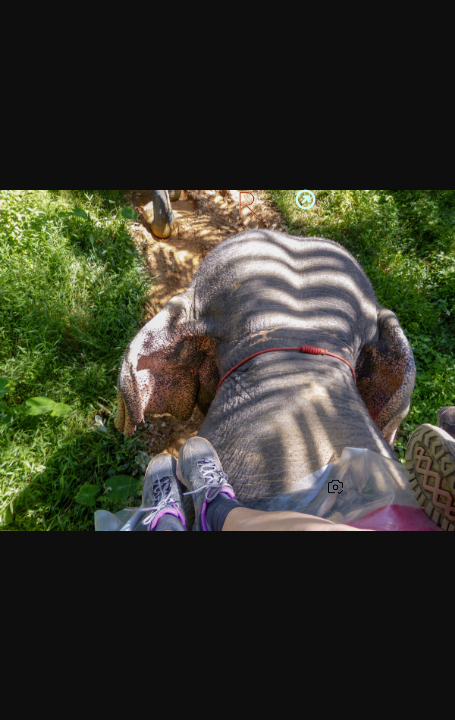  I want to click on photo successfully uploaded or verified, so click(335, 486).